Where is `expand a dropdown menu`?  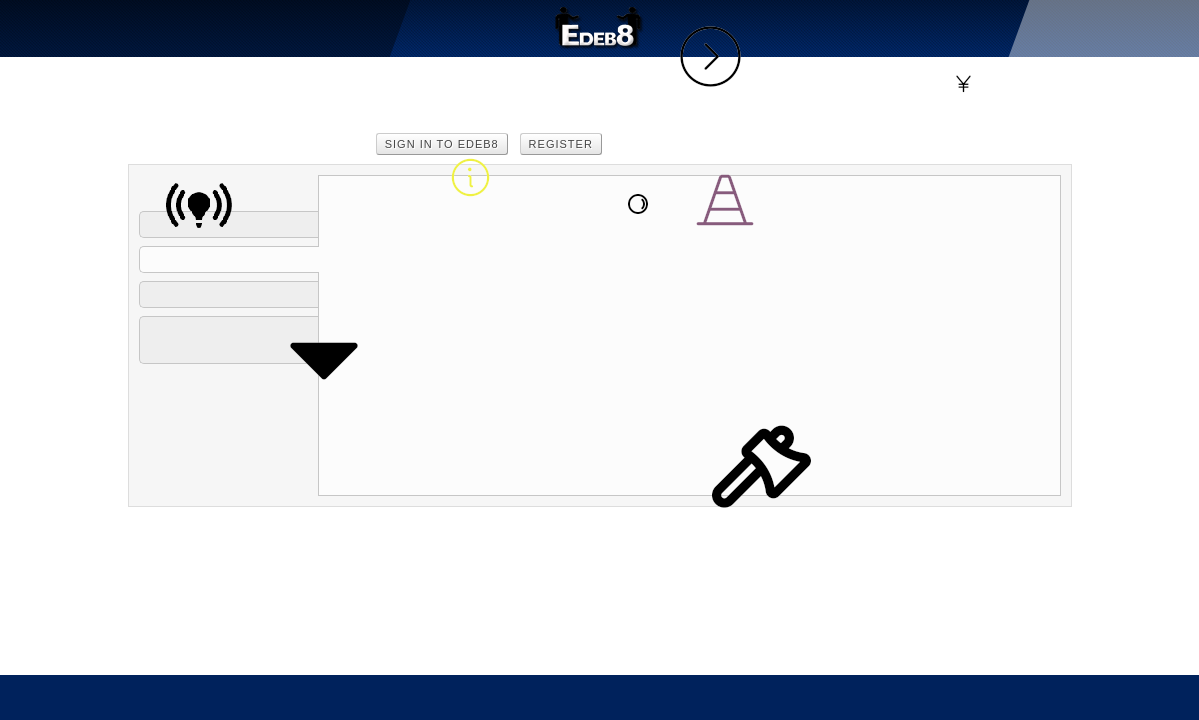 expand a dropdown menu is located at coordinates (324, 358).